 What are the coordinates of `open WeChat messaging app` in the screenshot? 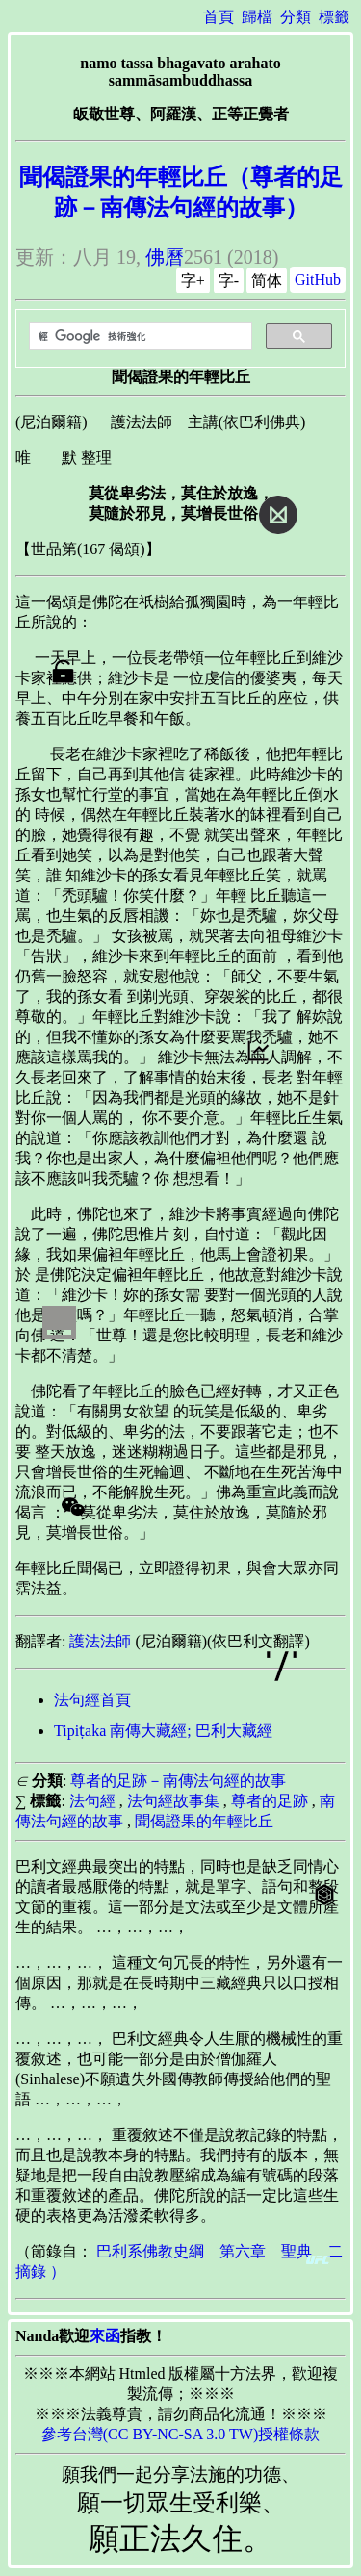 It's located at (73, 1507).